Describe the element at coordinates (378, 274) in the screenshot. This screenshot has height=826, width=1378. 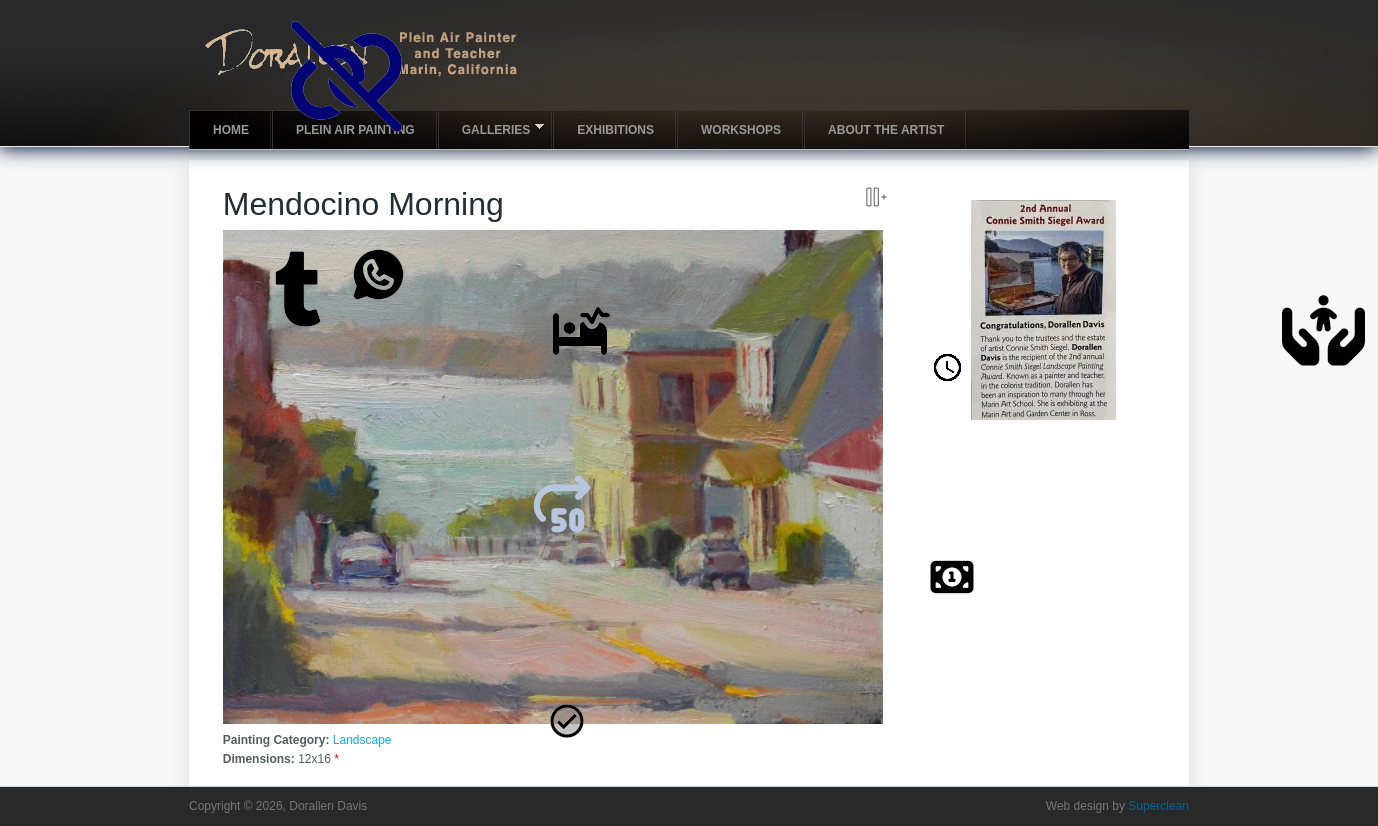
I see `open WhatsApp messaging app` at that location.